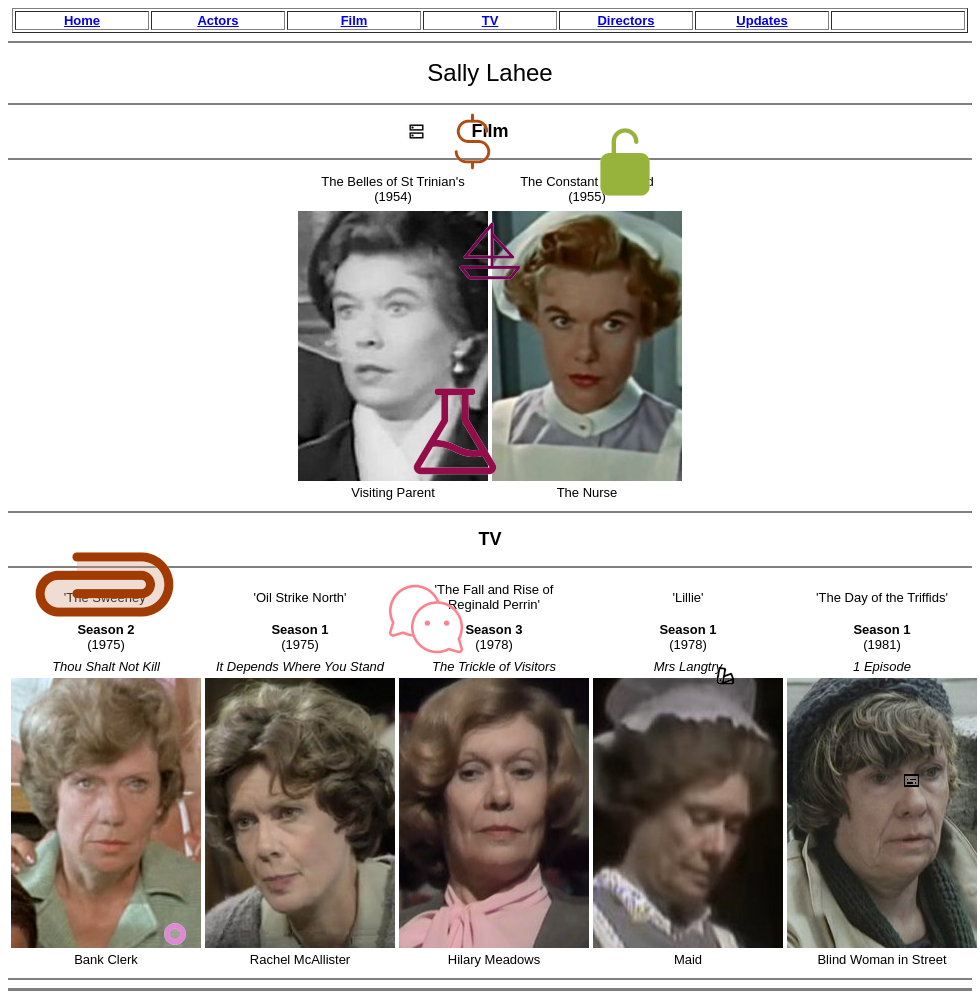 This screenshot has height=999, width=980. I want to click on access sailing or boating features, so click(490, 255).